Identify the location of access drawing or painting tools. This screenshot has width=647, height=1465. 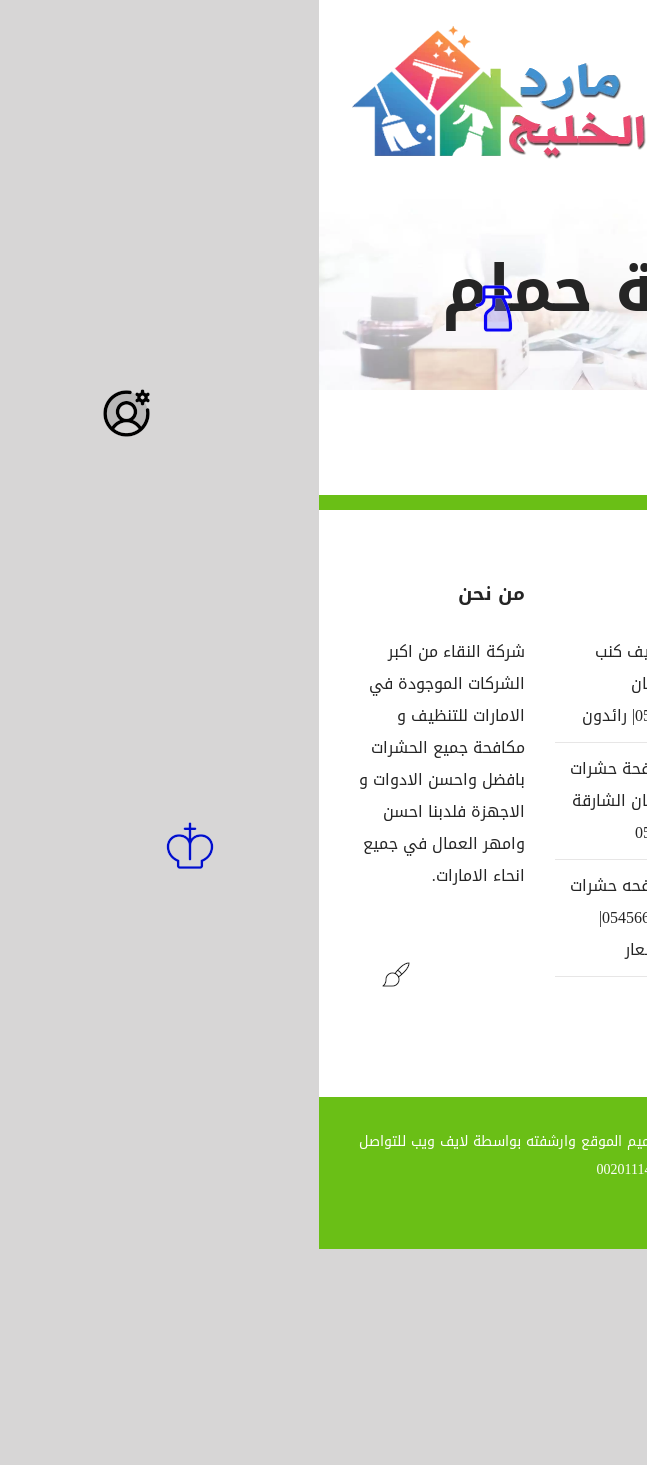
(397, 975).